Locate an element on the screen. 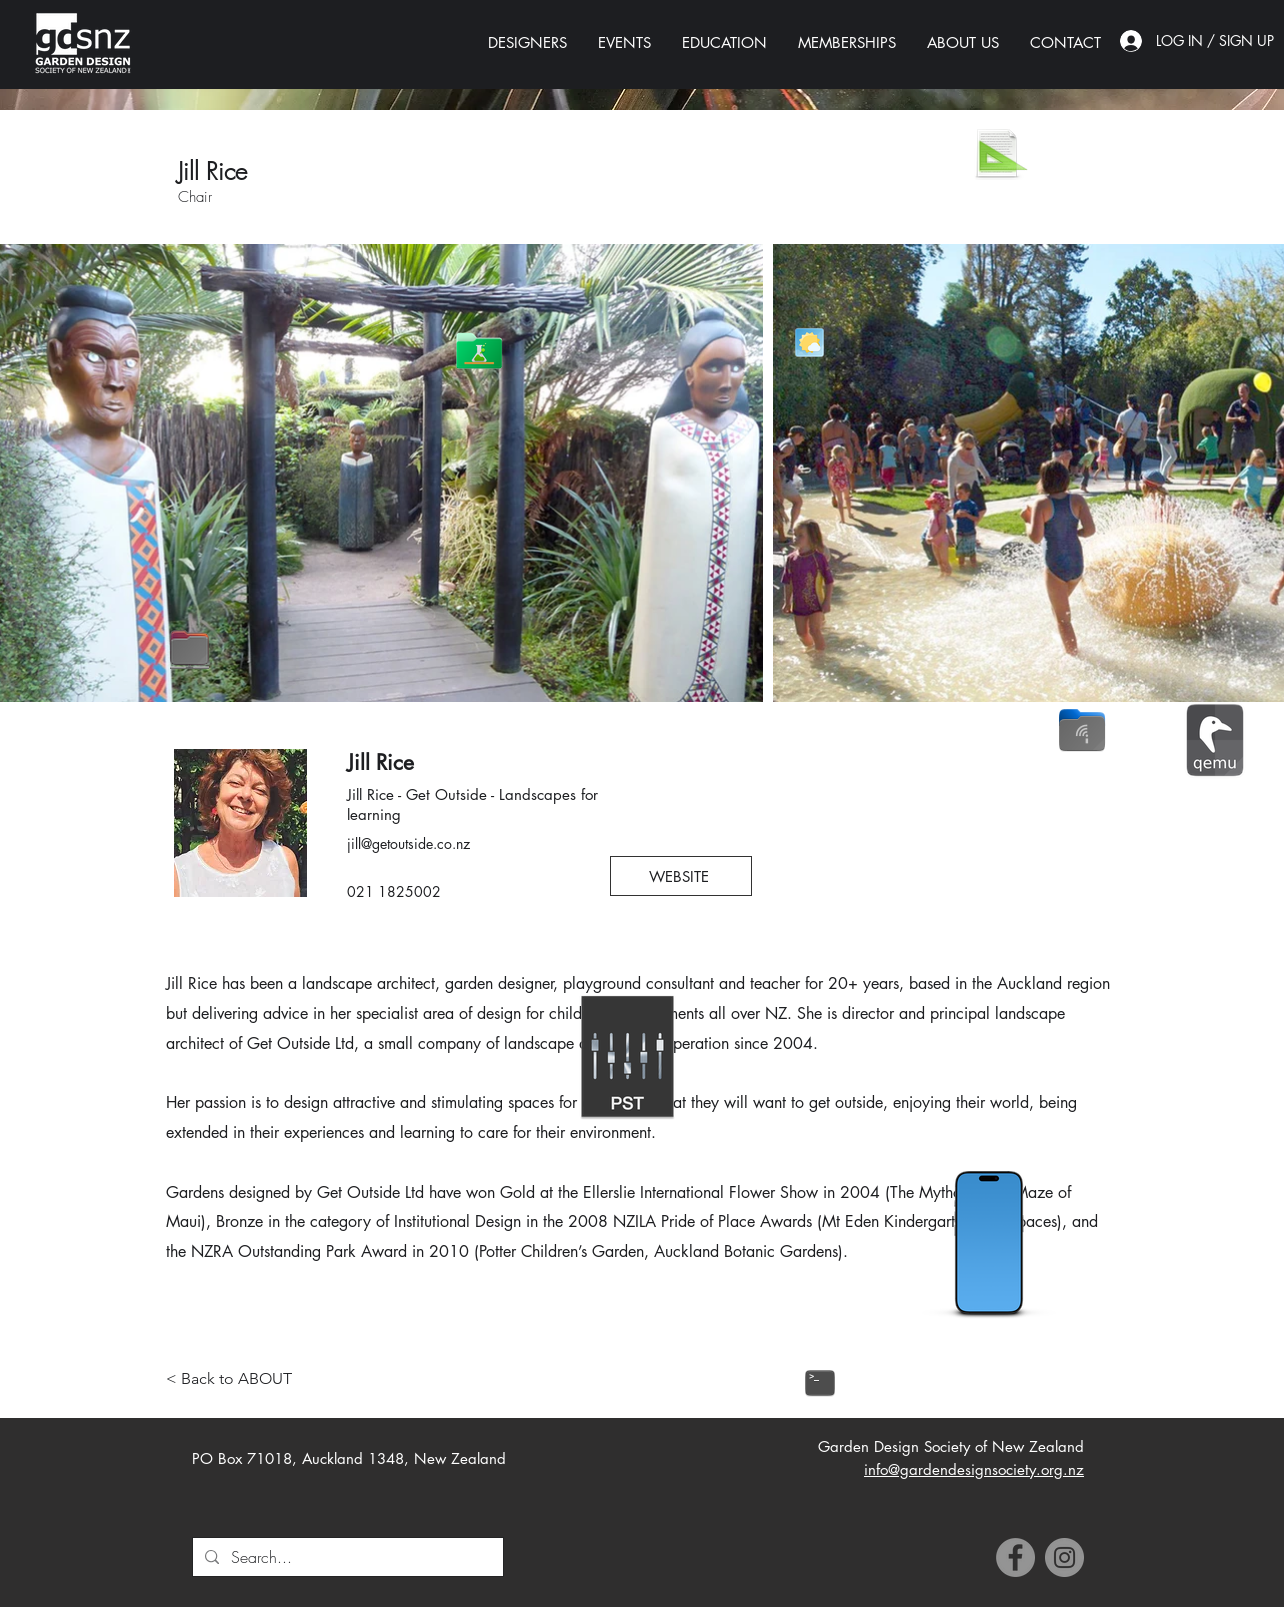 This screenshot has width=1284, height=1607. configure page layout settings is located at coordinates (1001, 153).